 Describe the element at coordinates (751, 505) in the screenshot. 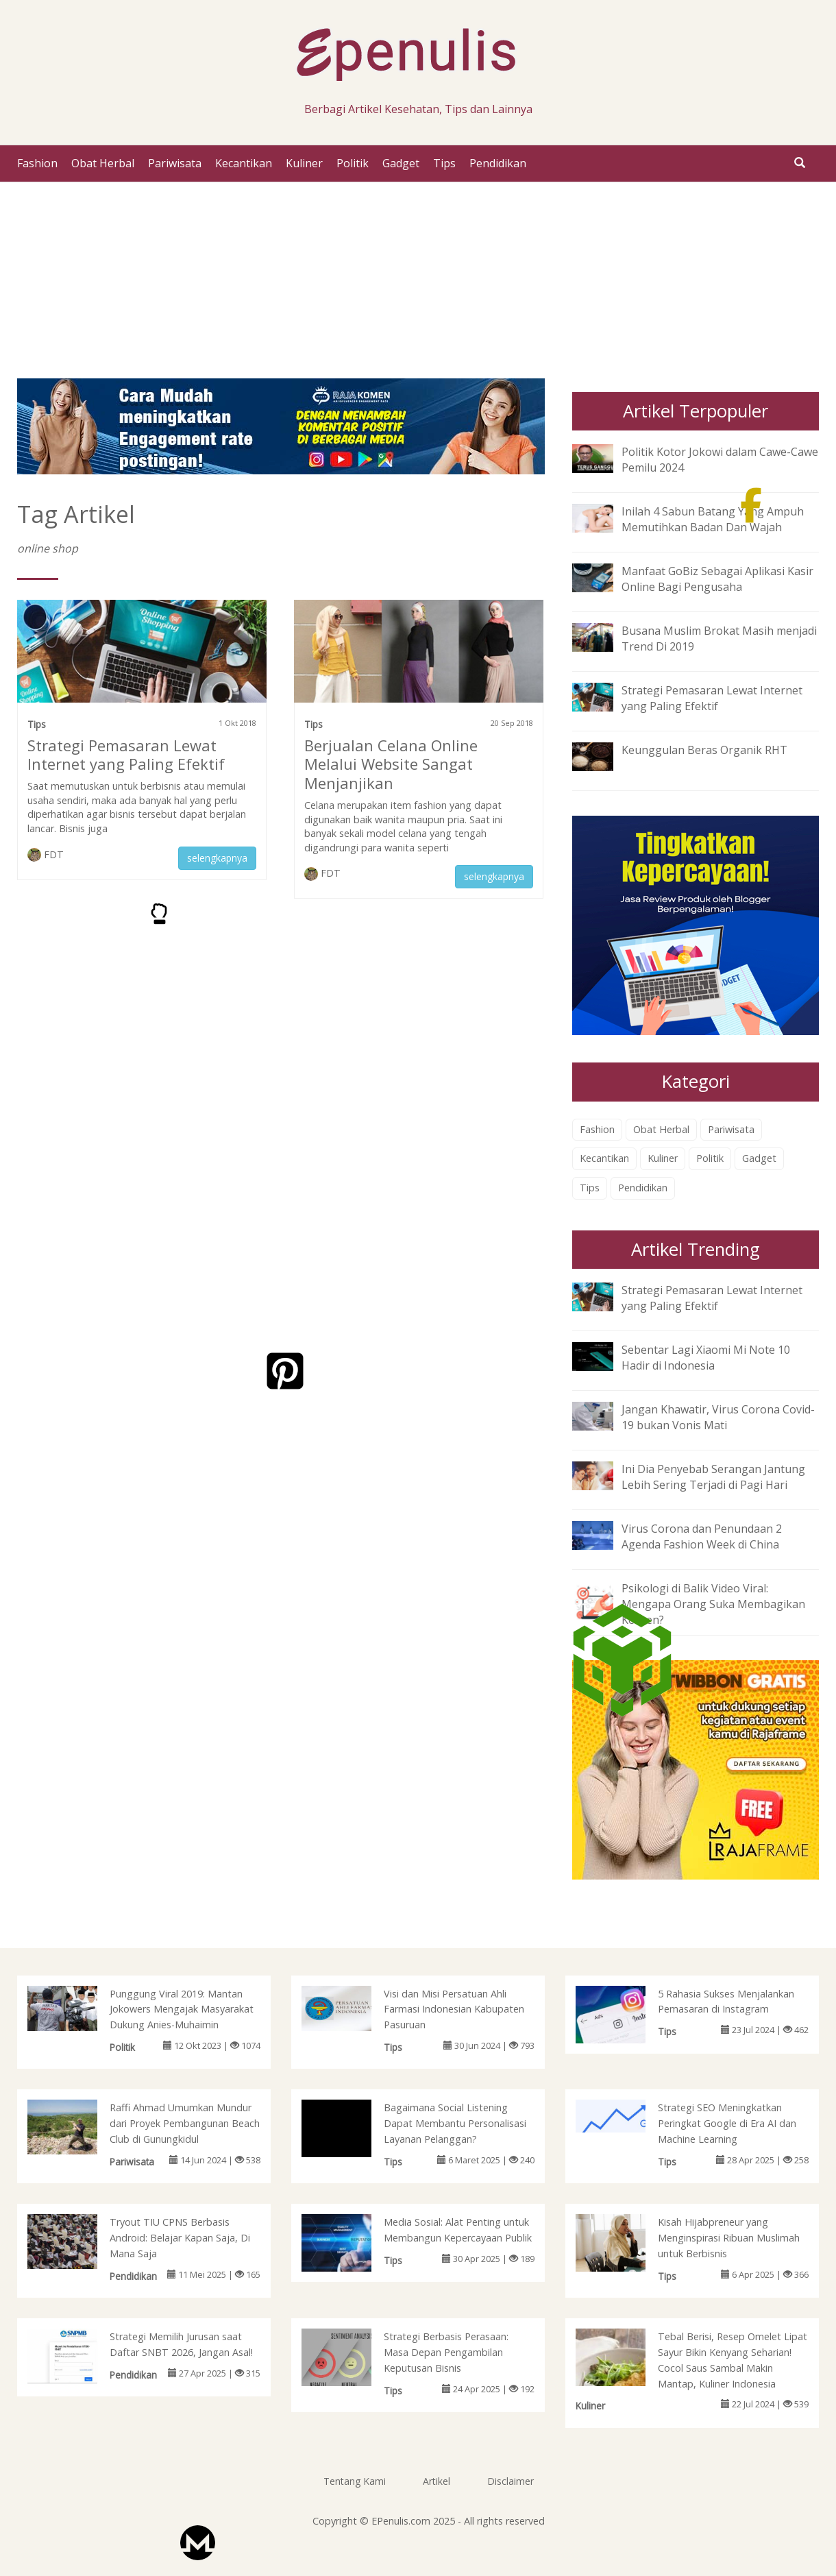

I see `connect with facebook` at that location.